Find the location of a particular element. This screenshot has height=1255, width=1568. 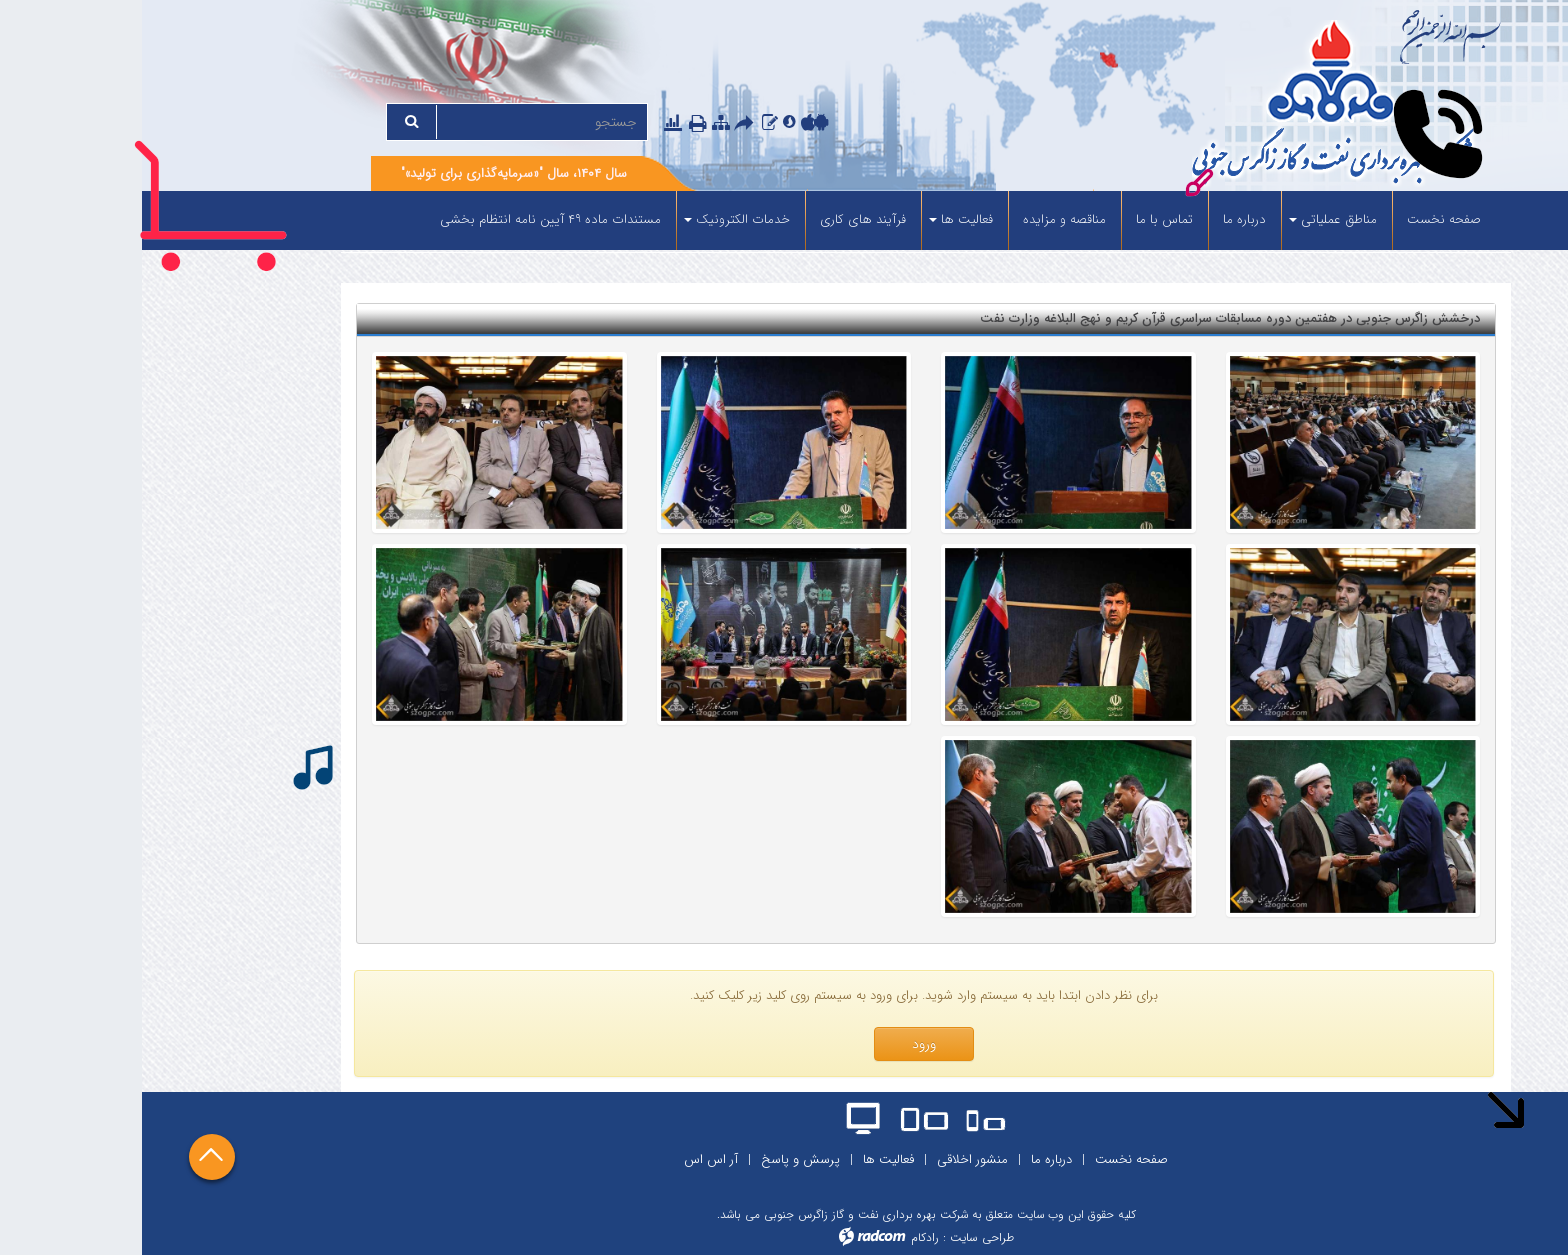

make a phone call is located at coordinates (1438, 134).